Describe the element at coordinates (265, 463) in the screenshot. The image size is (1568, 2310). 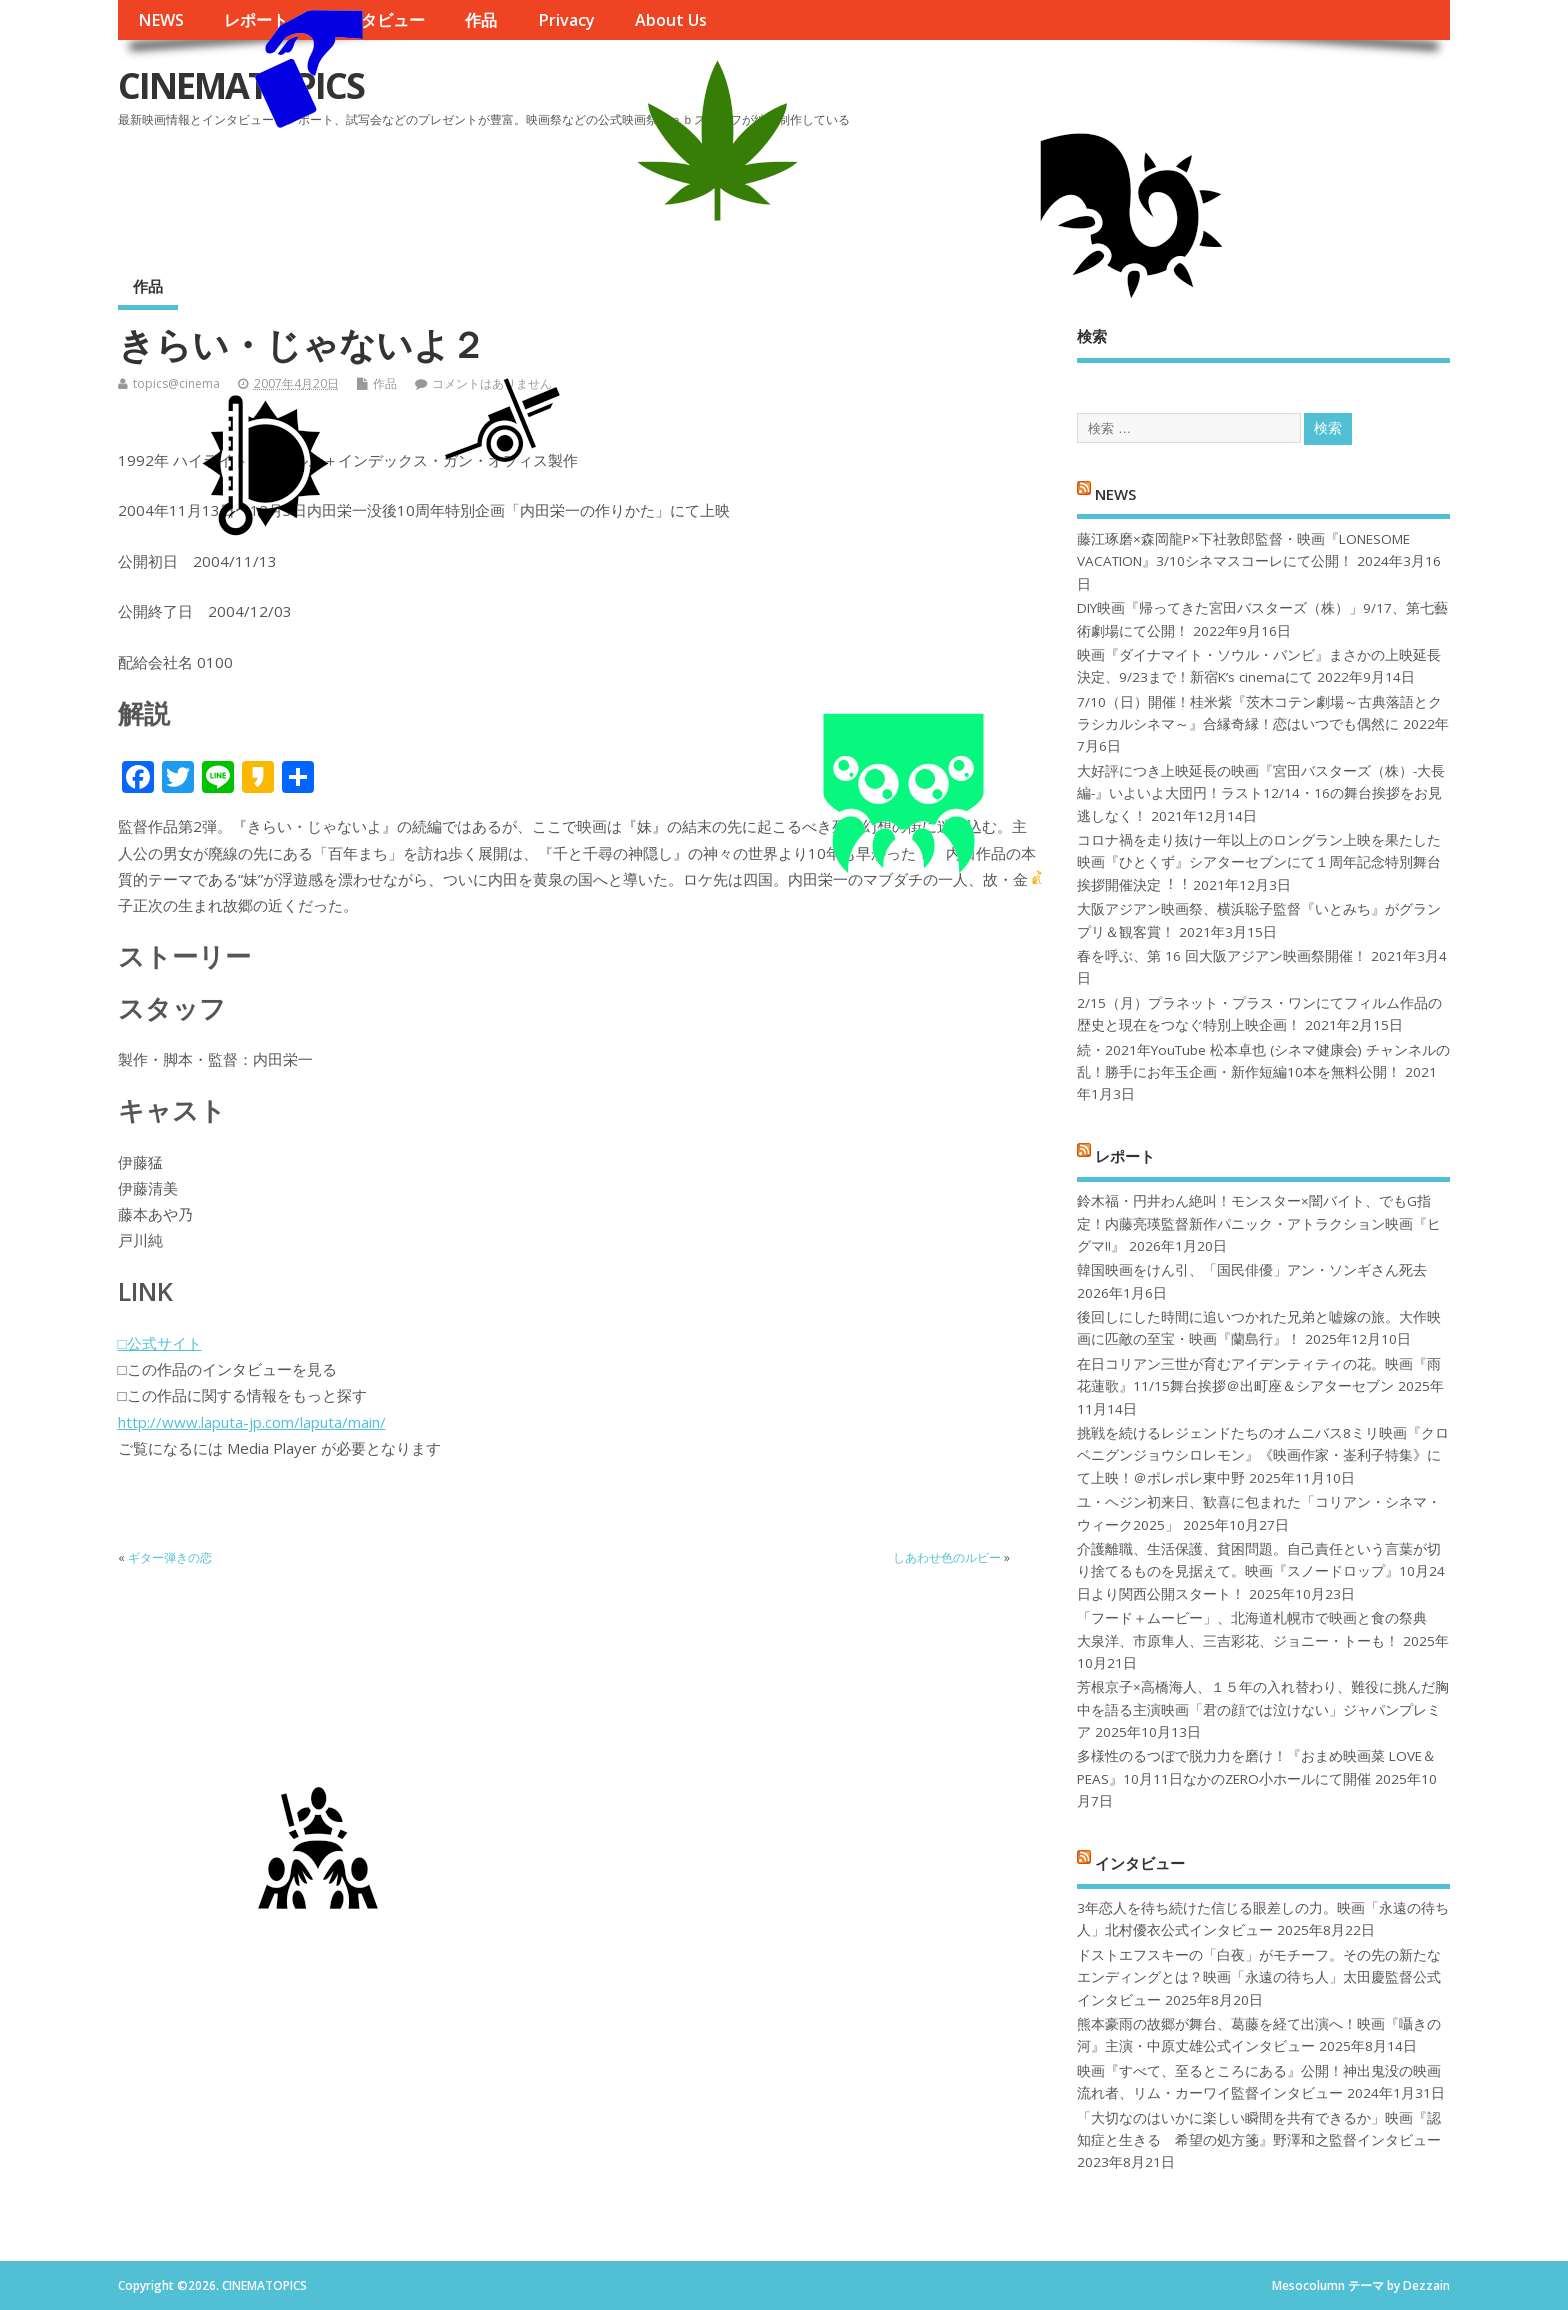
I see `view current temperature or weather conditions` at that location.